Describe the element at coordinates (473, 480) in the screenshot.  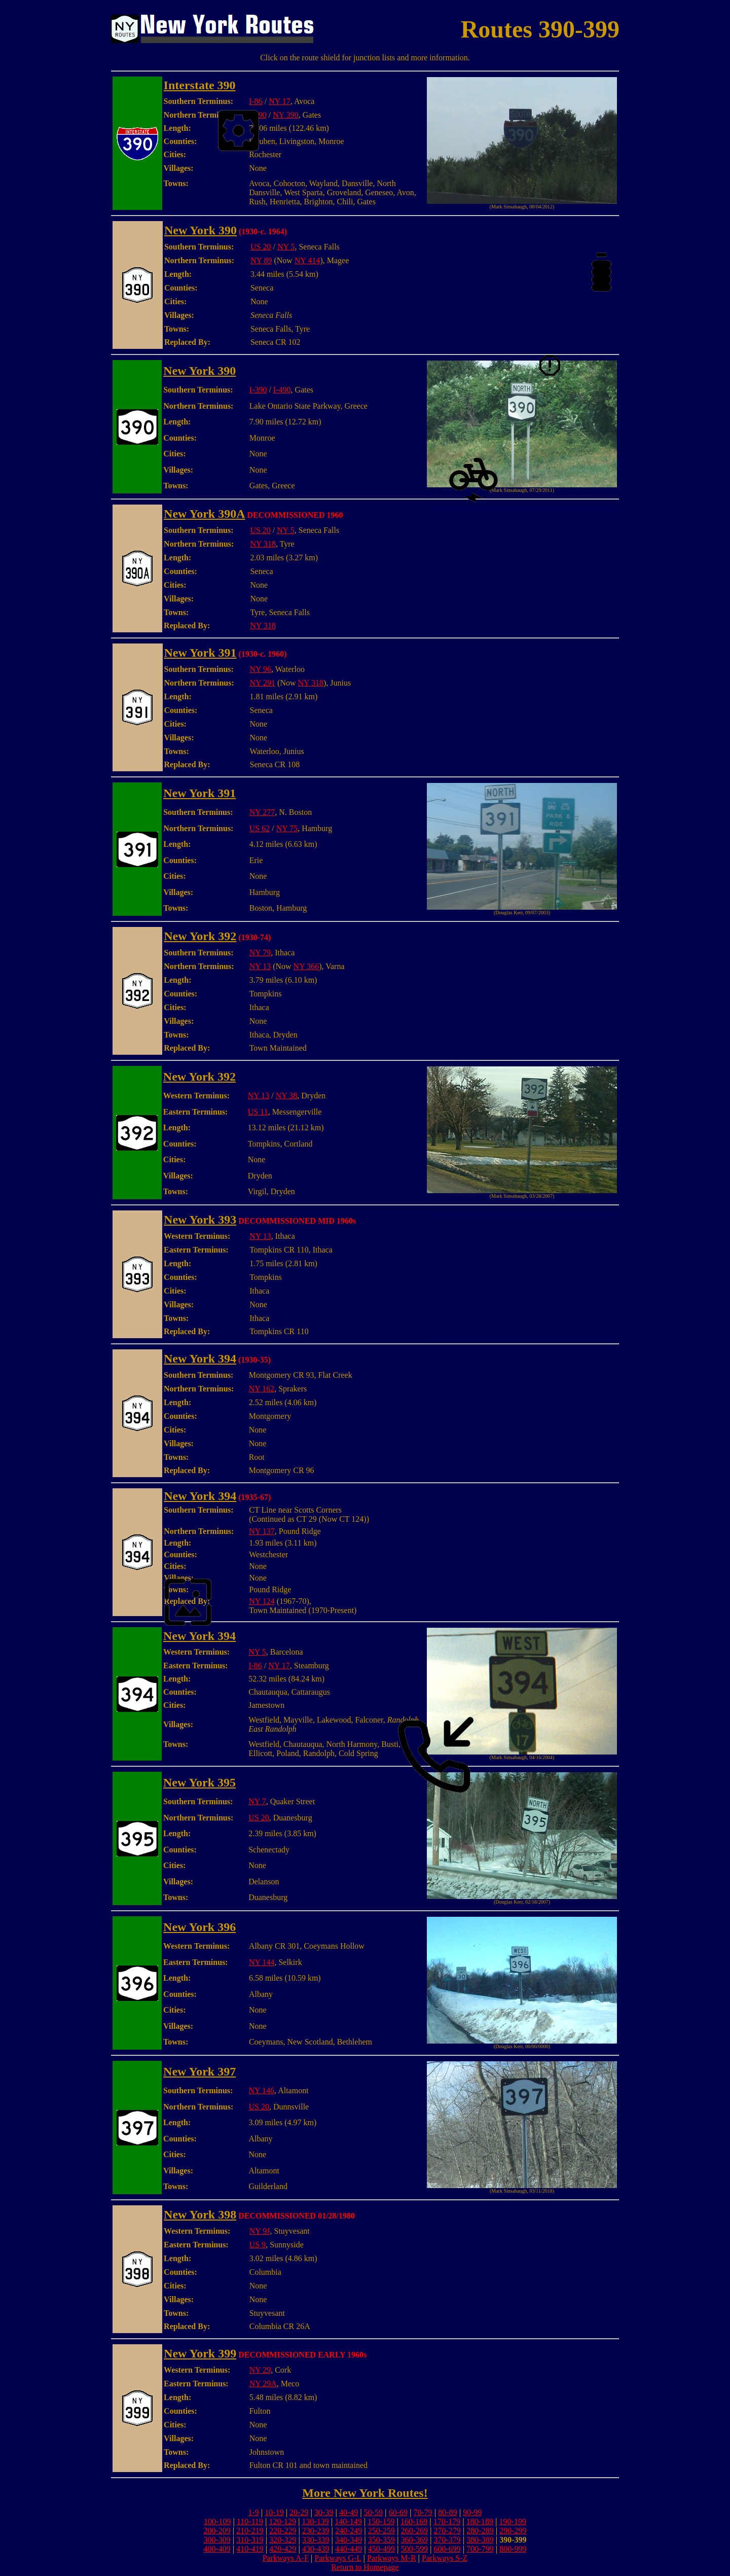
I see `select electric bike as transportation mode` at that location.